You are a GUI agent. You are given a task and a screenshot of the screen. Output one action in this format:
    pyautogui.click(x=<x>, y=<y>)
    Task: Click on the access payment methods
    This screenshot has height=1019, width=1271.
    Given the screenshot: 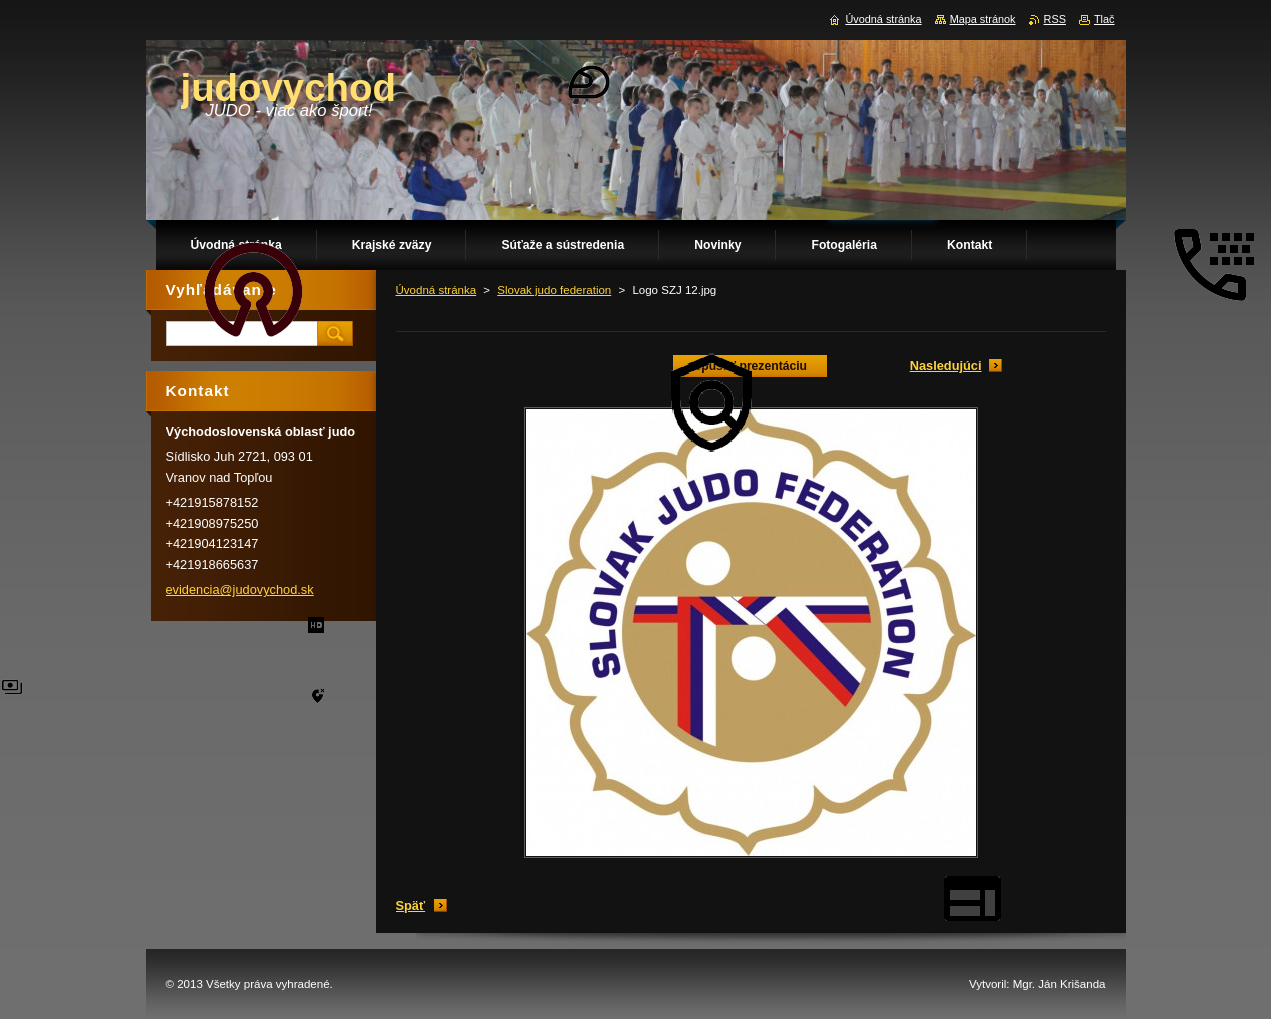 What is the action you would take?
    pyautogui.click(x=12, y=687)
    